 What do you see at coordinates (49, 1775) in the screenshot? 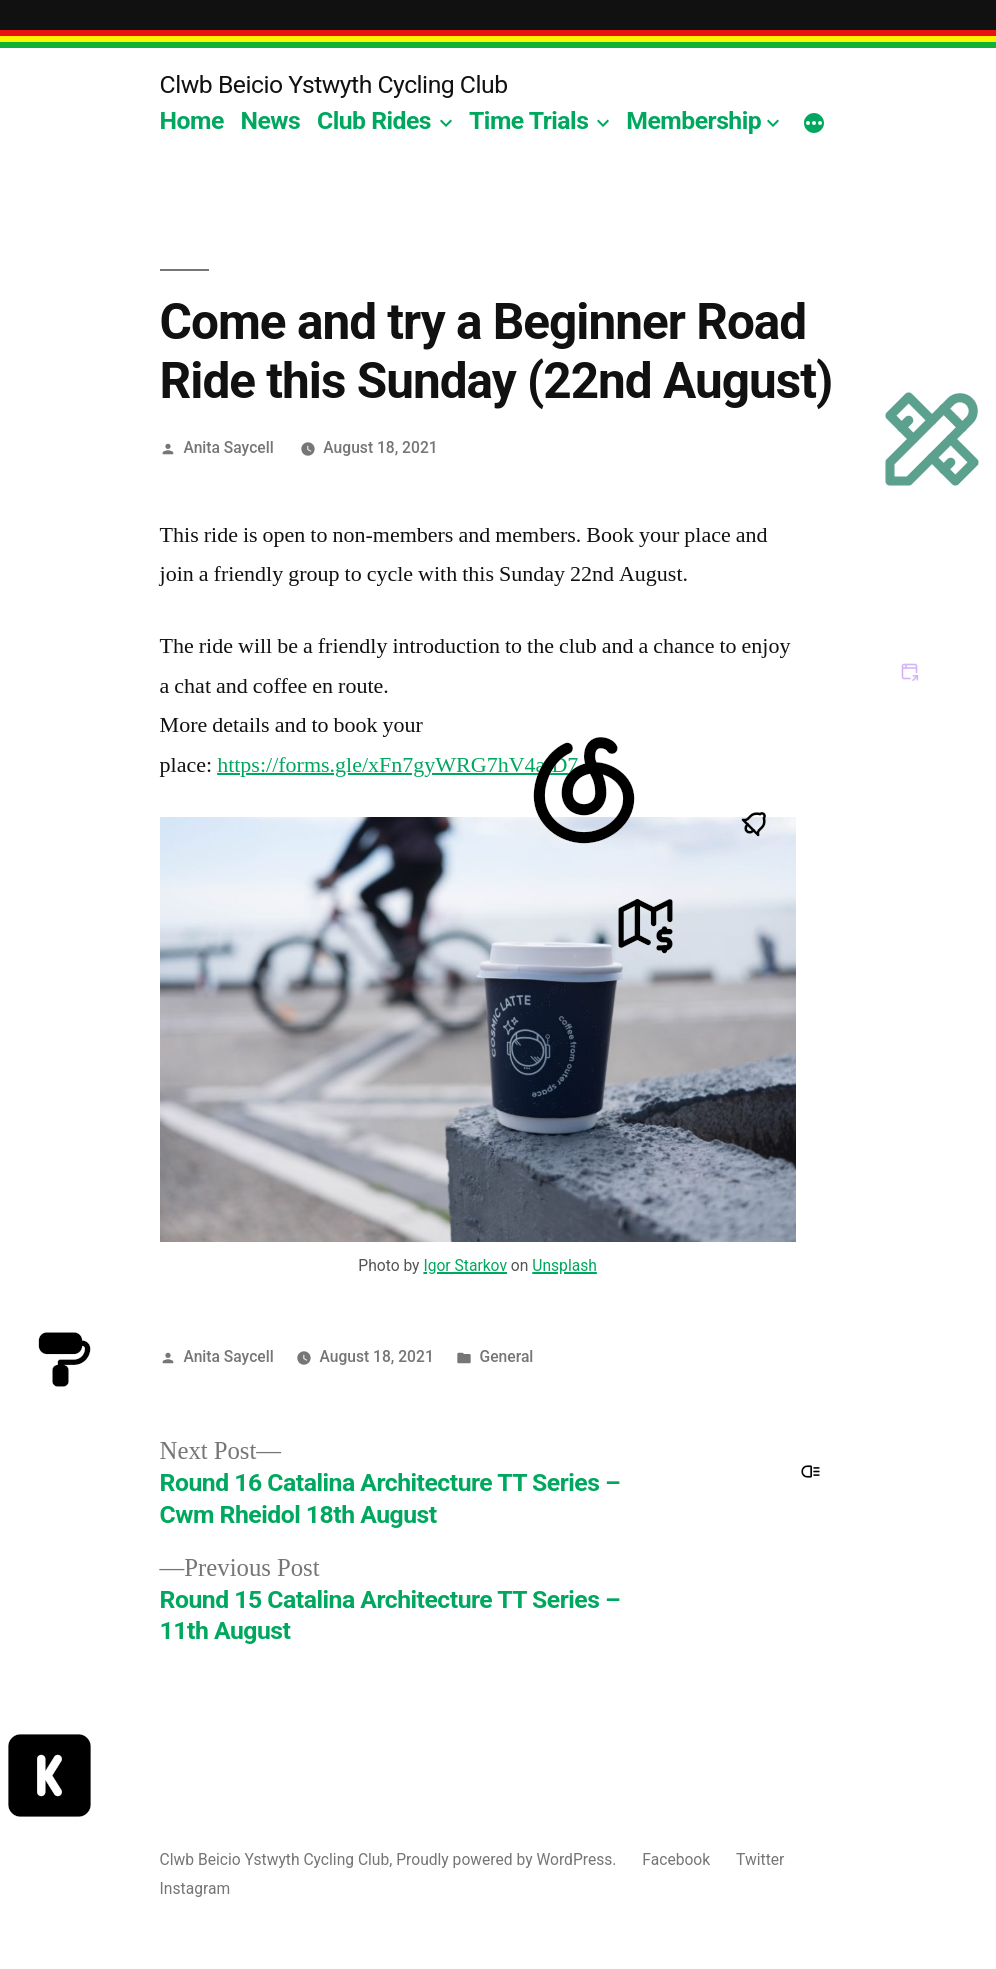
I see `keyboard shortcut indicator for the letter K` at bounding box center [49, 1775].